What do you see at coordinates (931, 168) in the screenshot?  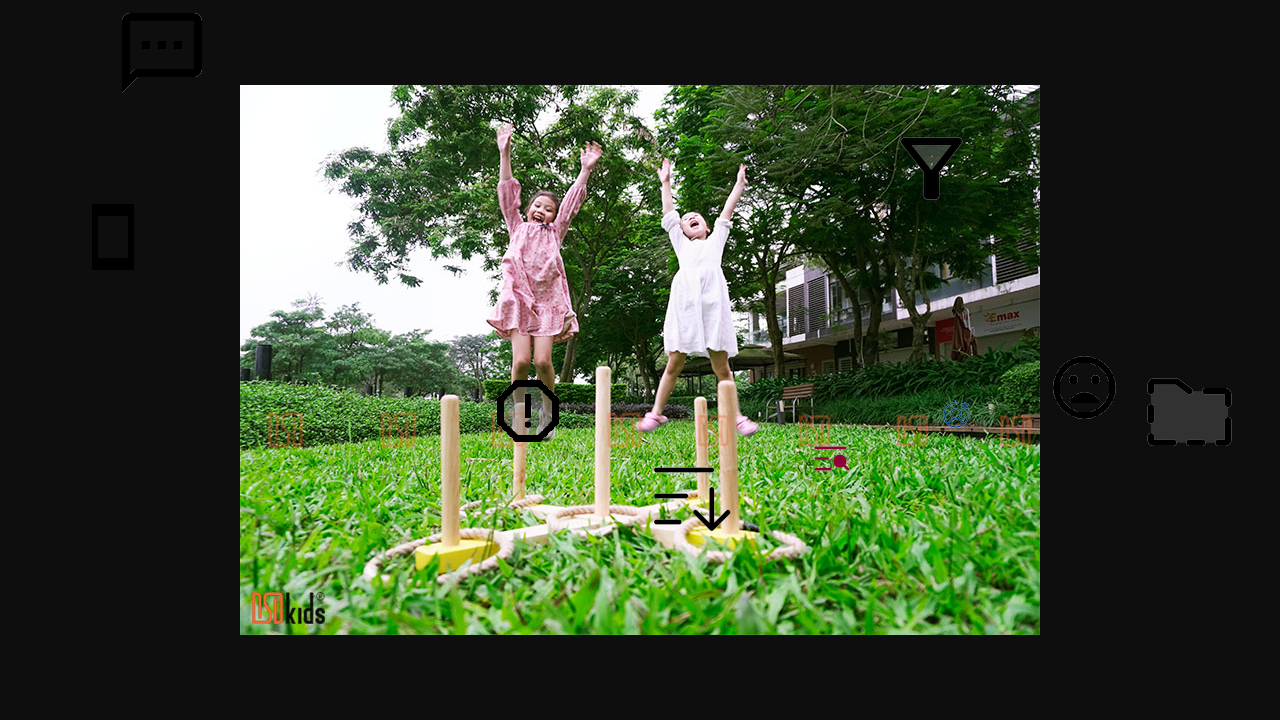 I see `filter or sort content` at bounding box center [931, 168].